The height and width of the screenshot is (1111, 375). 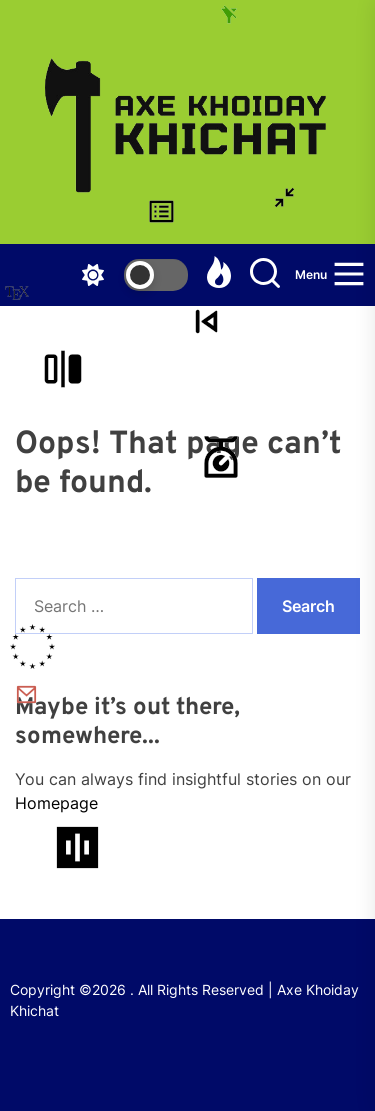 I want to click on activate voice recognition or speech input, so click(x=77, y=847).